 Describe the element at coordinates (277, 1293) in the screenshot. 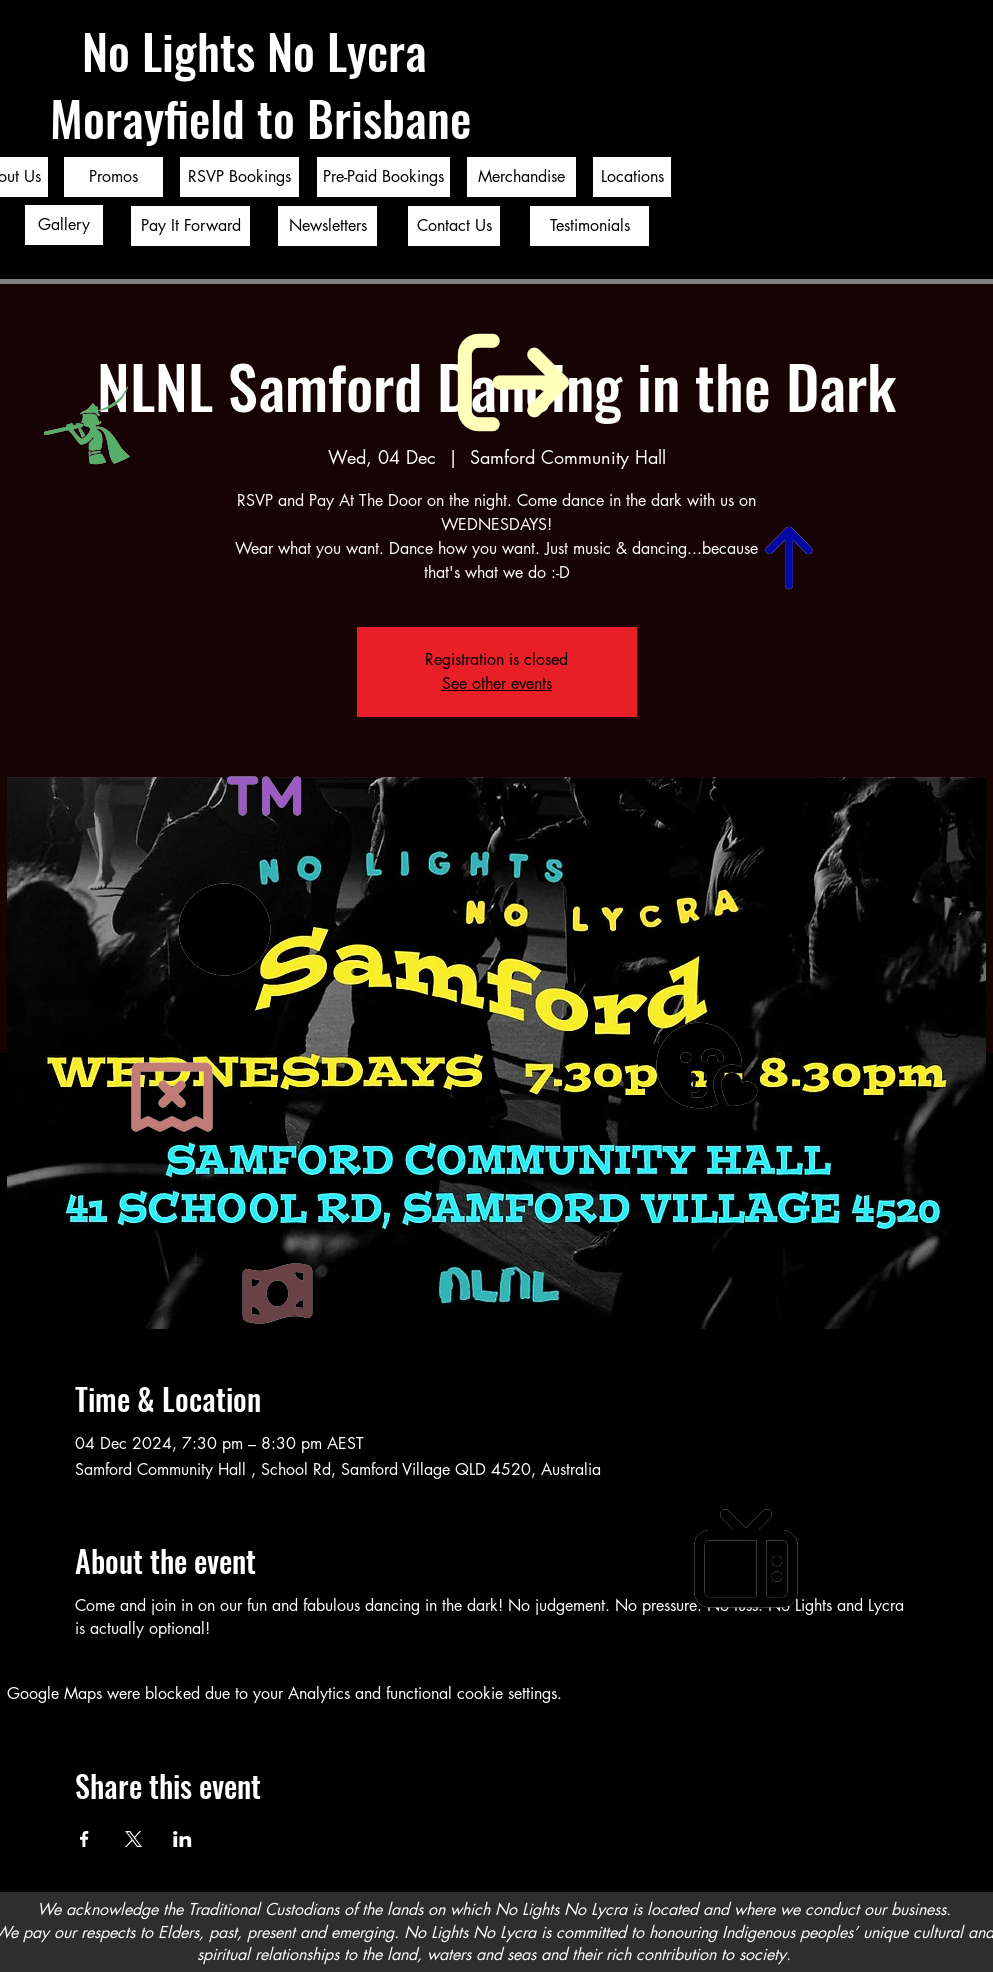

I see `view payment or billing information` at that location.